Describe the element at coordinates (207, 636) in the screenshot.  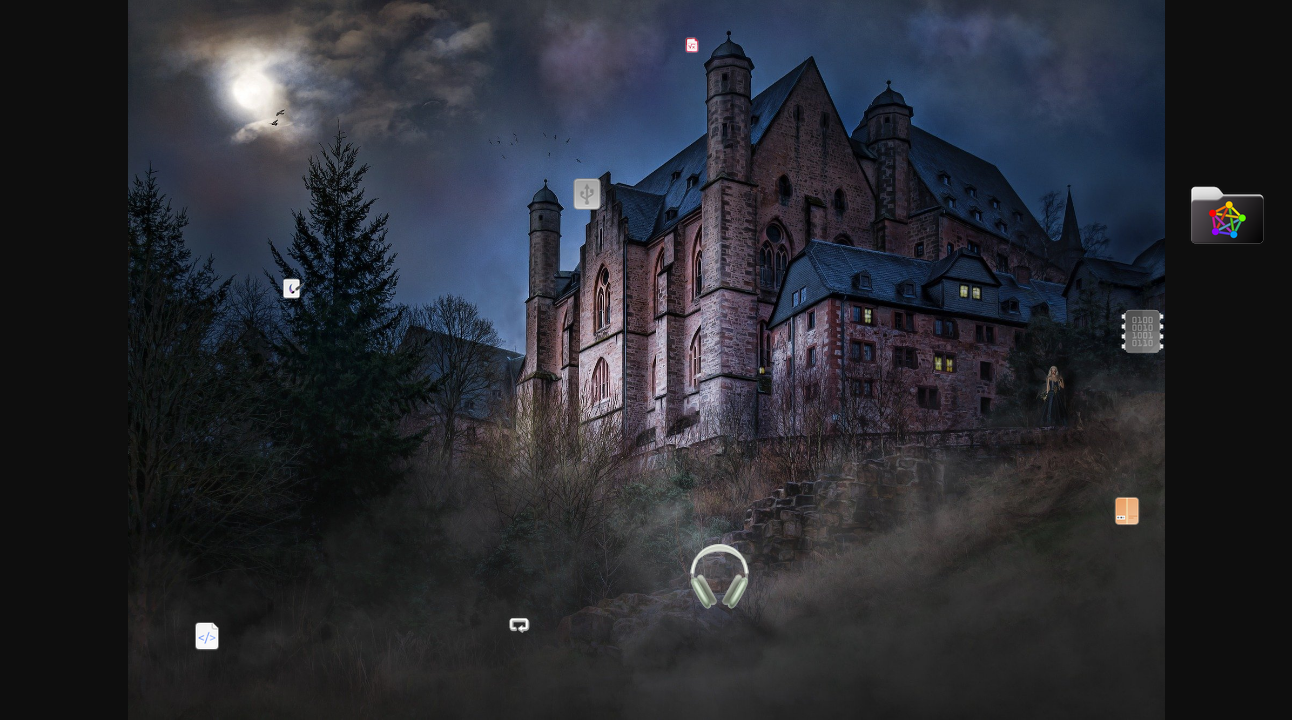
I see `open an html document` at that location.